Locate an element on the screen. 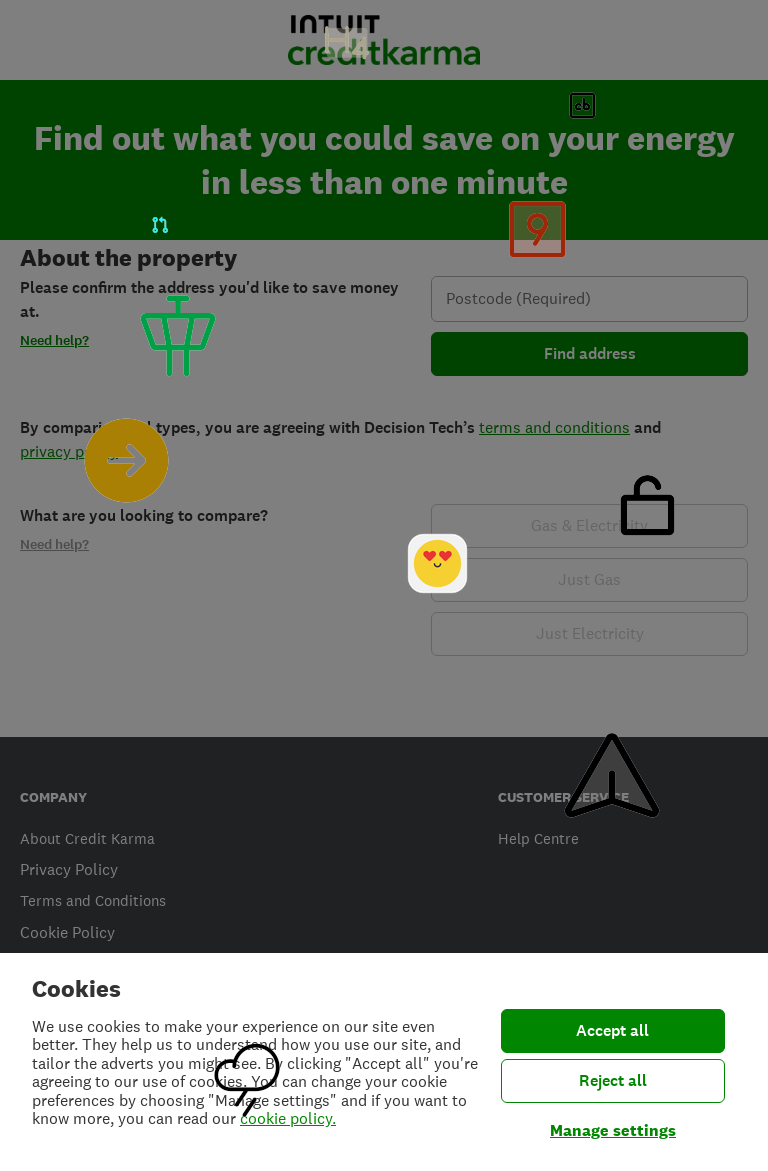  select number nine from a keypad is located at coordinates (537, 229).